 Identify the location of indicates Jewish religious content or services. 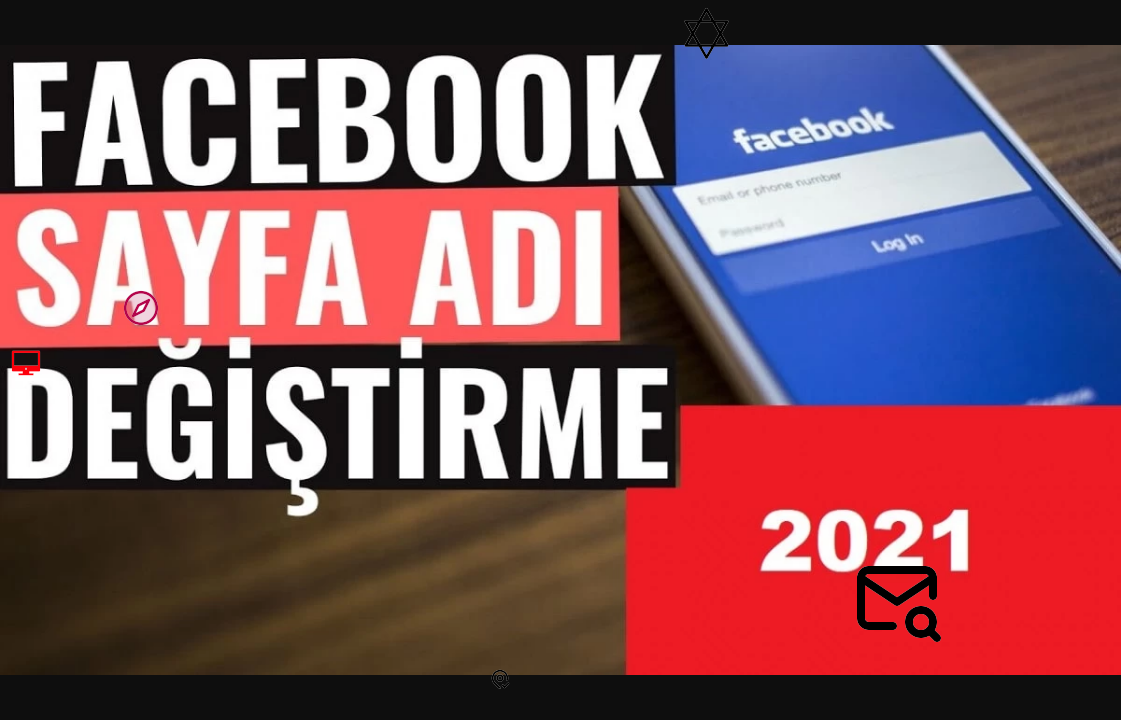
(706, 33).